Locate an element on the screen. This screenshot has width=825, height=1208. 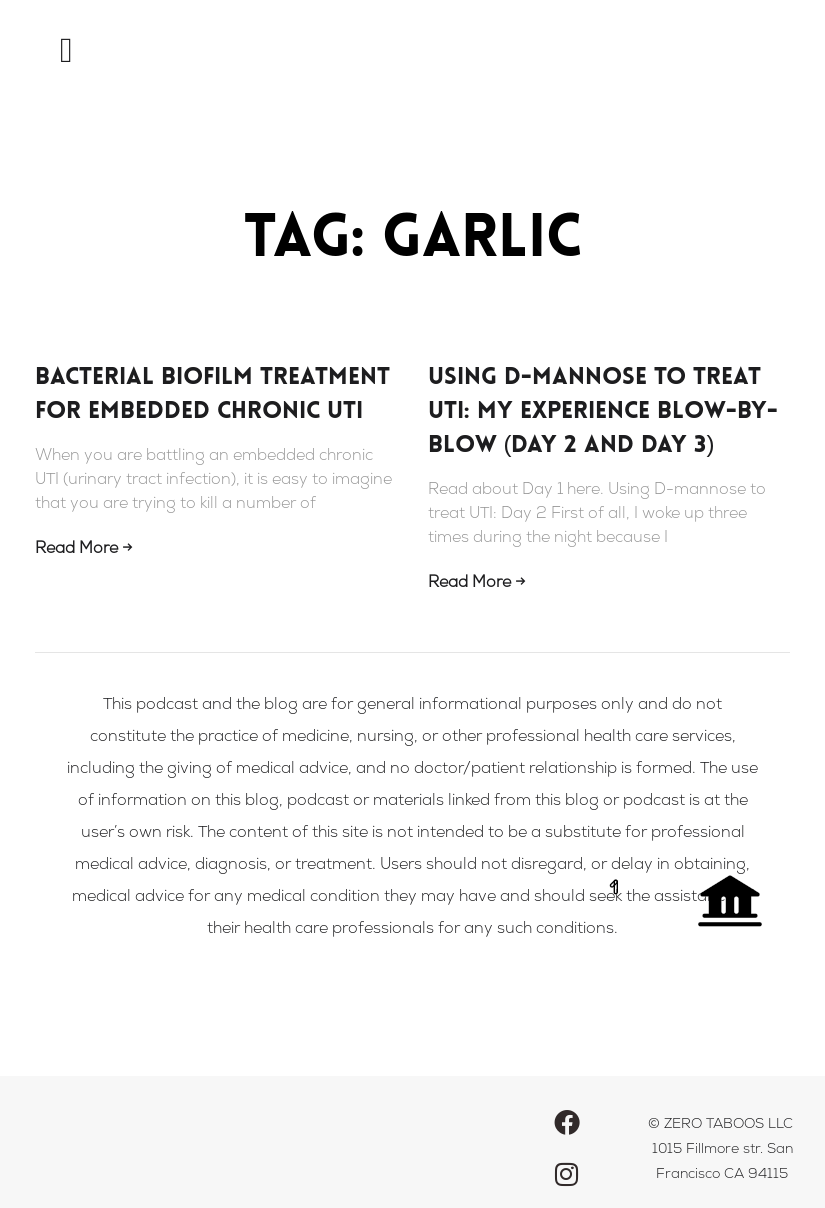
access google one subscription settings is located at coordinates (615, 887).